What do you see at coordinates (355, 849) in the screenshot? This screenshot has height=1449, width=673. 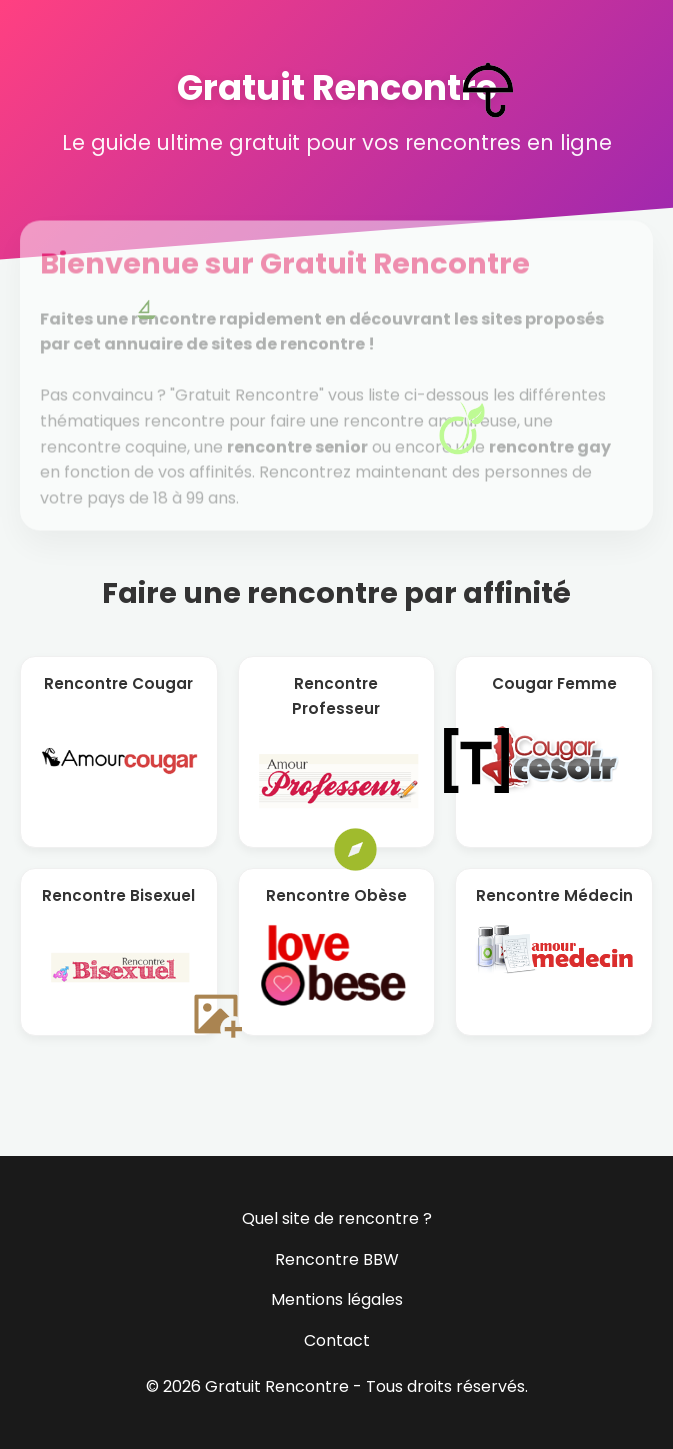 I see `open navigation or compass app` at bounding box center [355, 849].